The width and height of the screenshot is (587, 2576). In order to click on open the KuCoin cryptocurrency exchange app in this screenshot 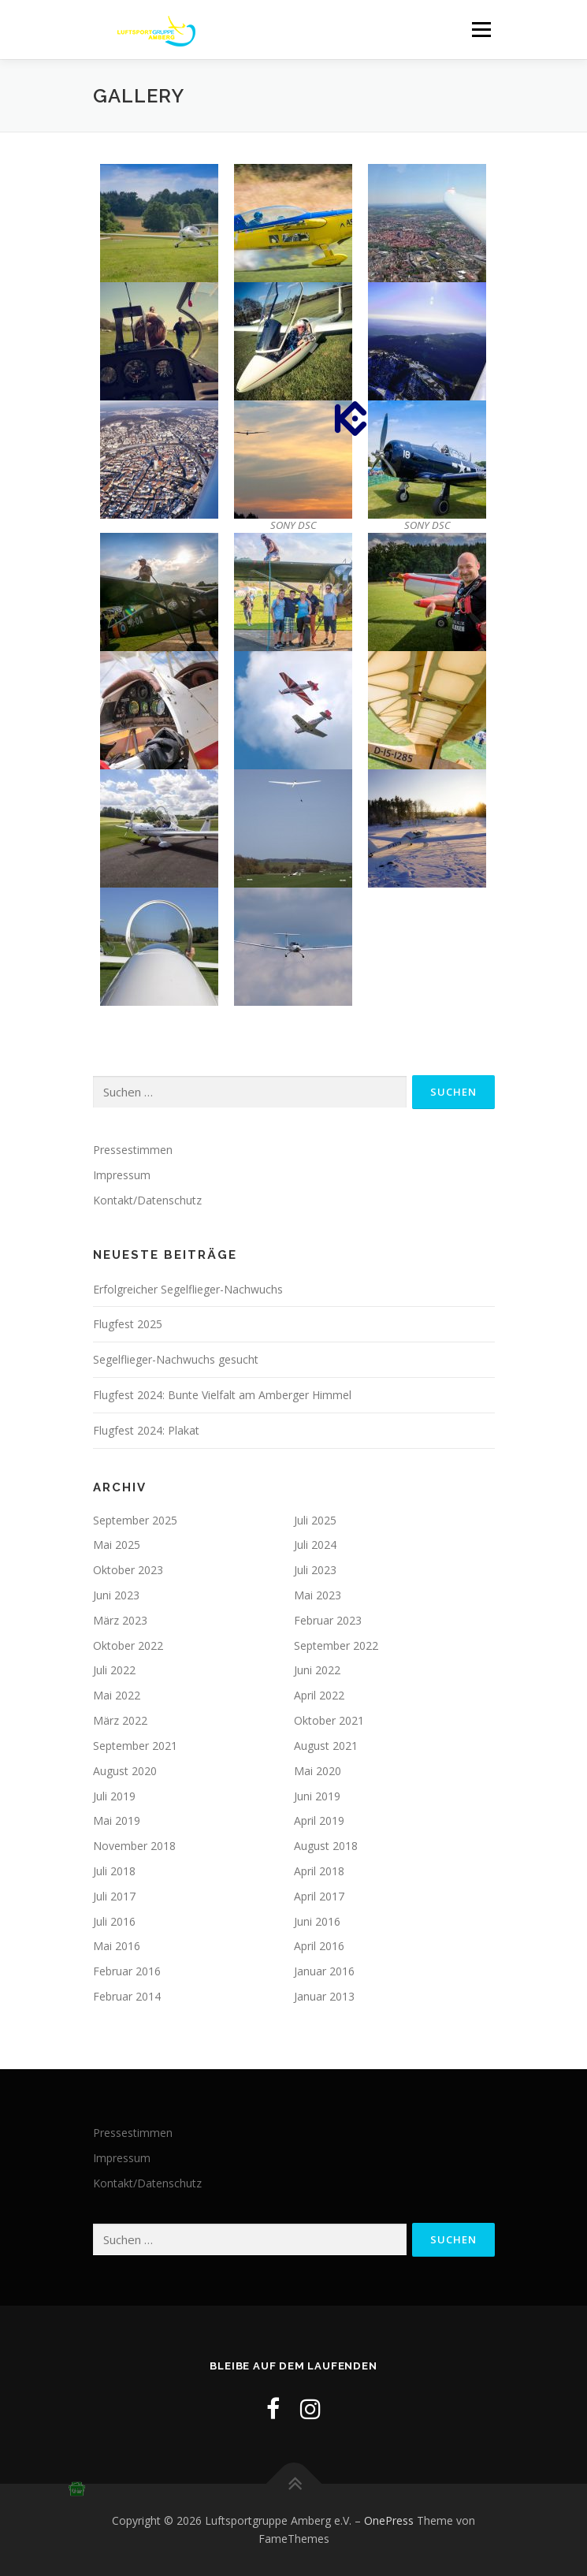, I will do `click(351, 419)`.